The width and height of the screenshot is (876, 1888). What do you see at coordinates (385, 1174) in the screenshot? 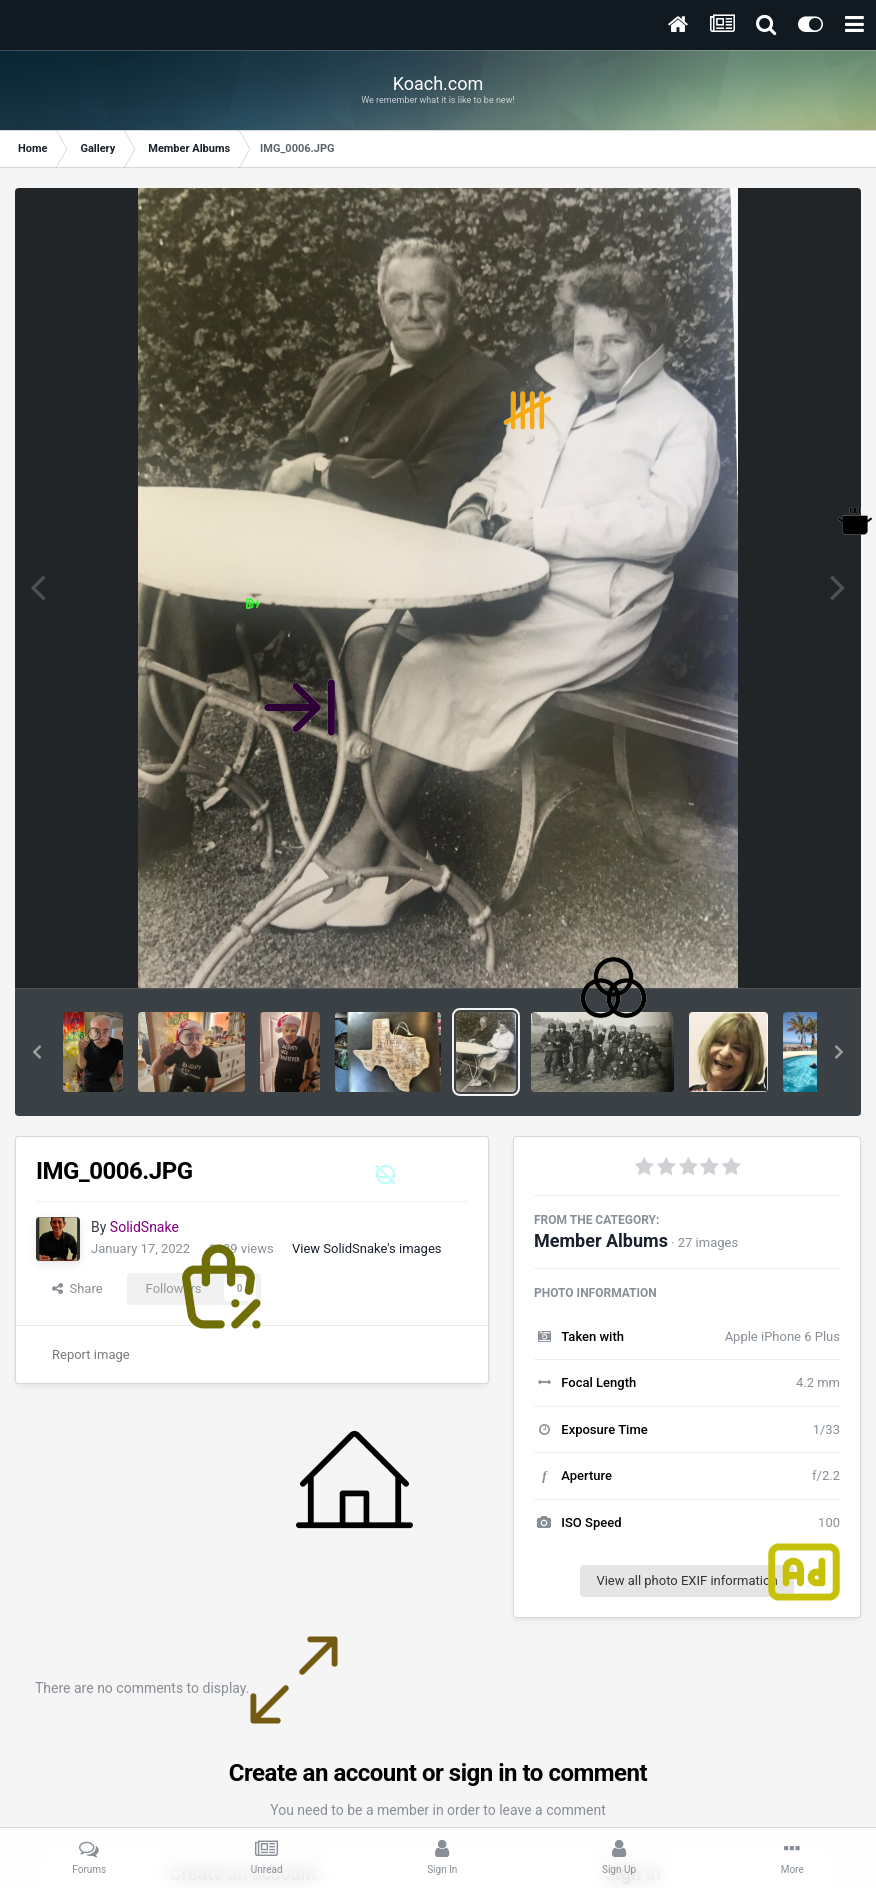
I see `disable 3D or spherical view mode` at bounding box center [385, 1174].